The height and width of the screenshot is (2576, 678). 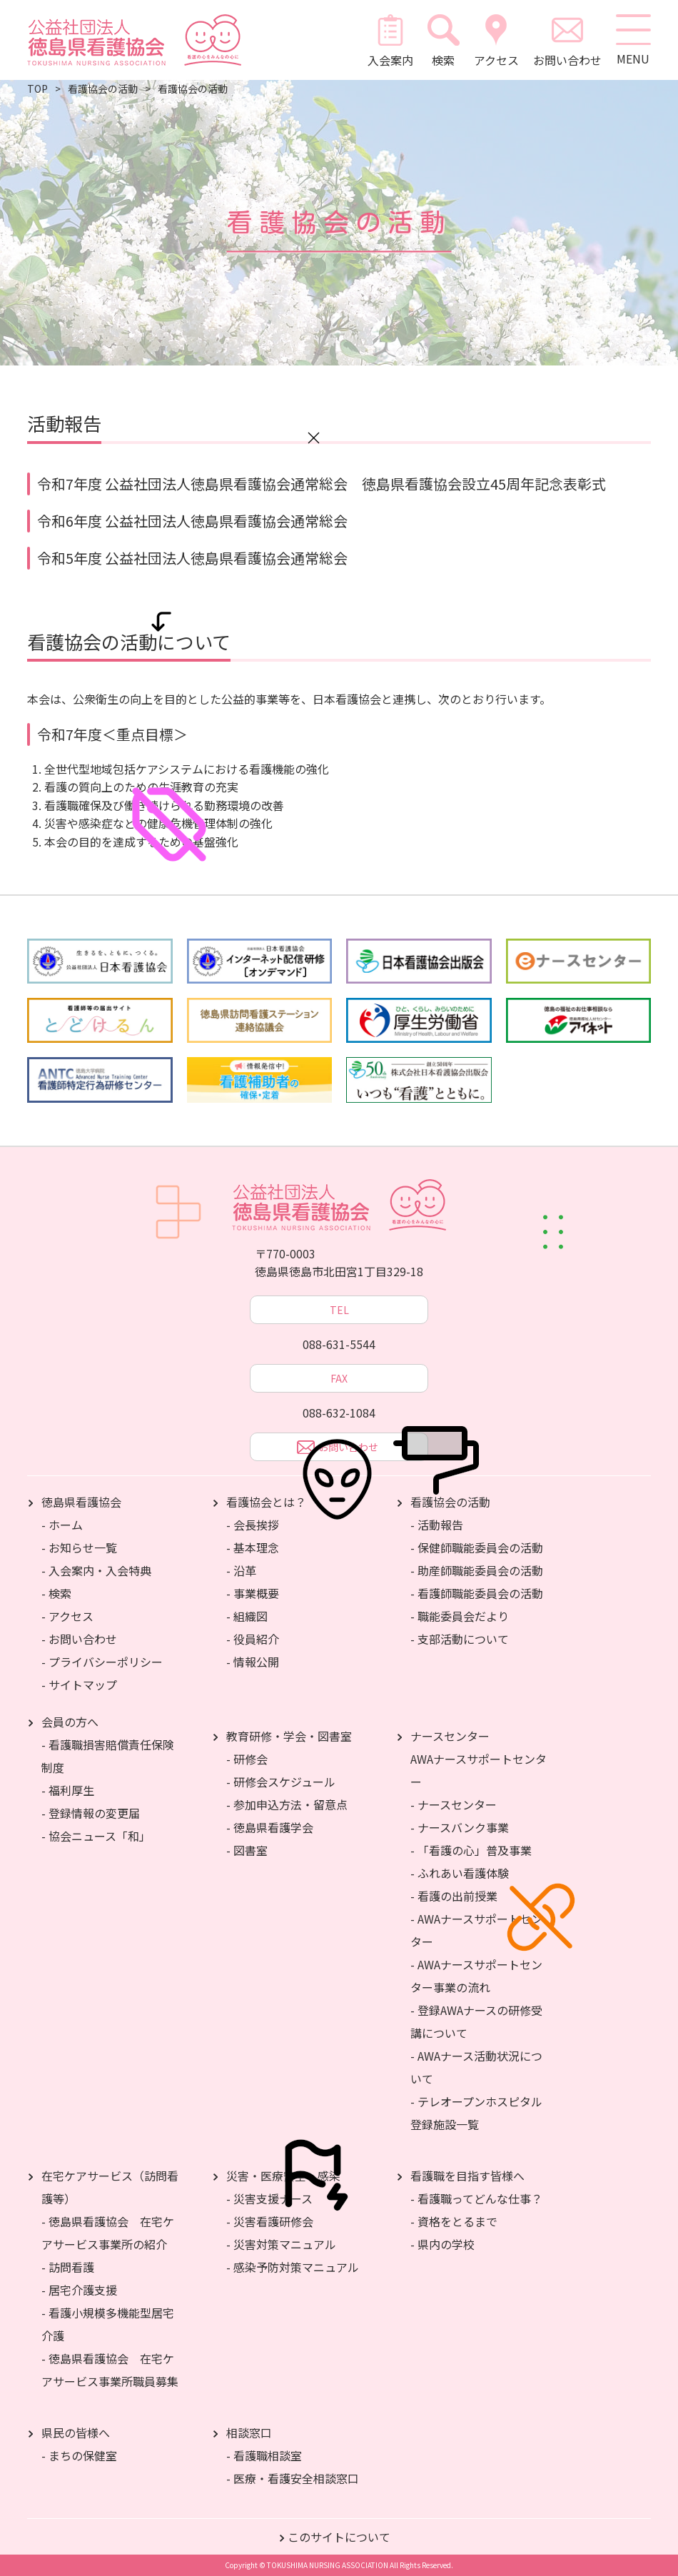 I want to click on open replit coding environment, so click(x=174, y=1212).